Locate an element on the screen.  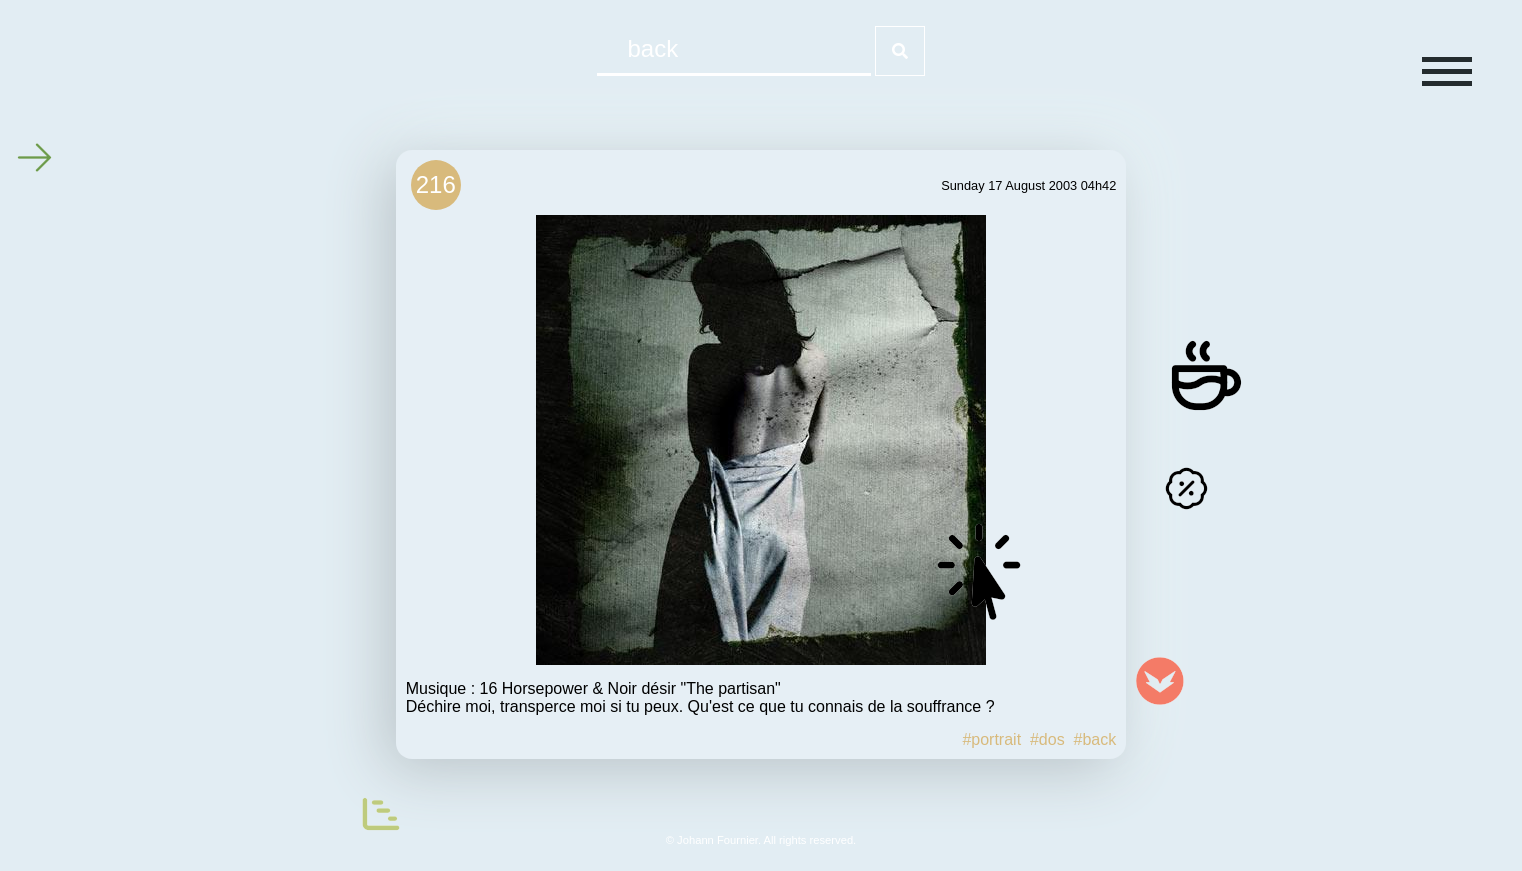
navigate to the next item or page is located at coordinates (34, 157).